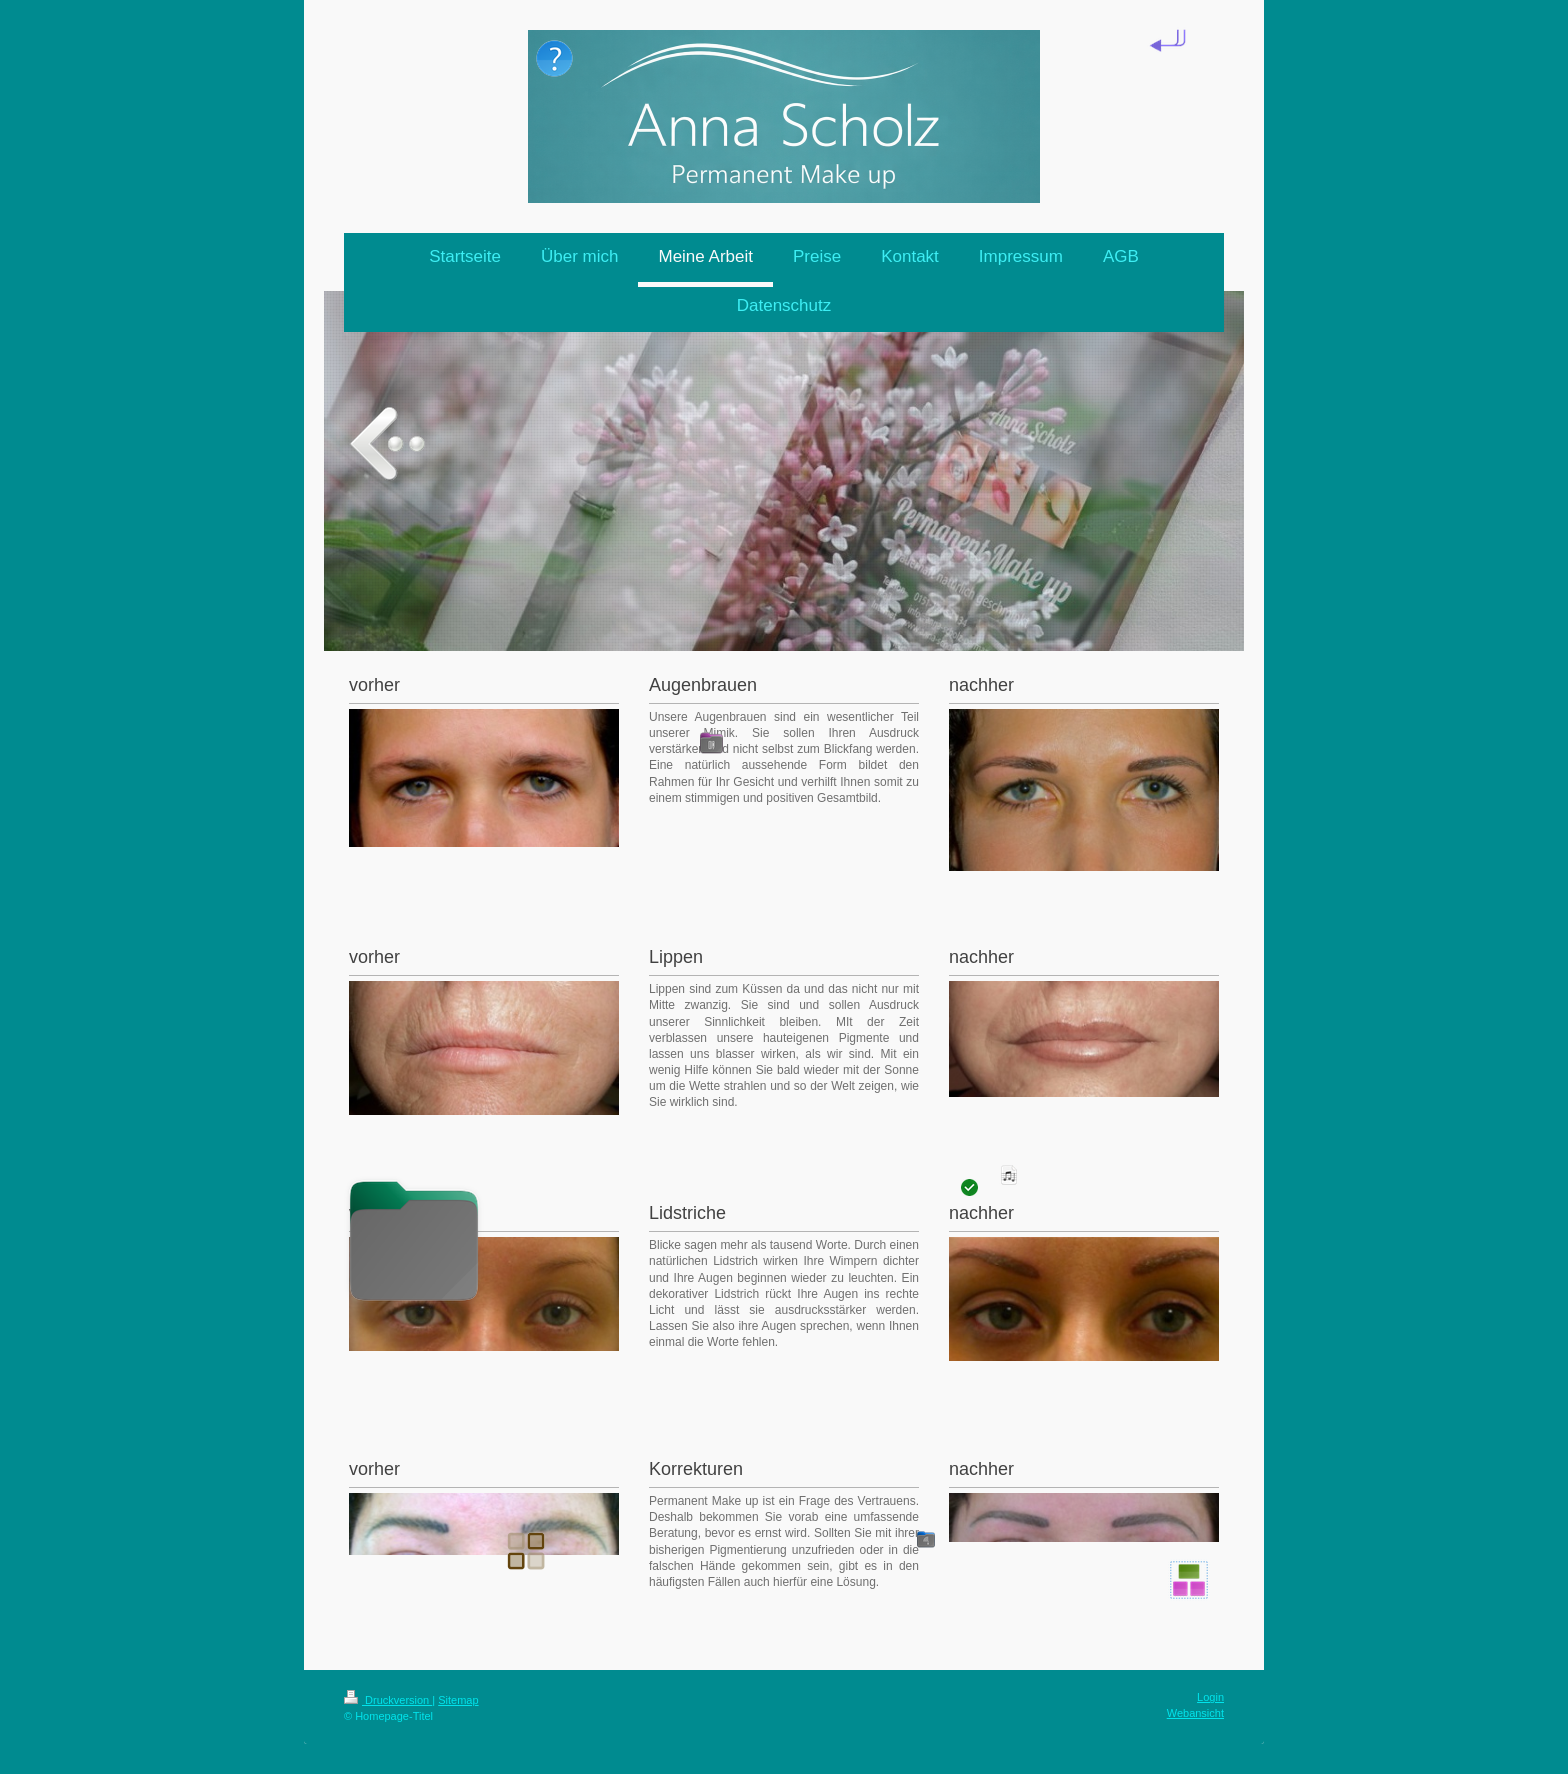  What do you see at coordinates (1167, 38) in the screenshot?
I see `reply to all recipients of an email` at bounding box center [1167, 38].